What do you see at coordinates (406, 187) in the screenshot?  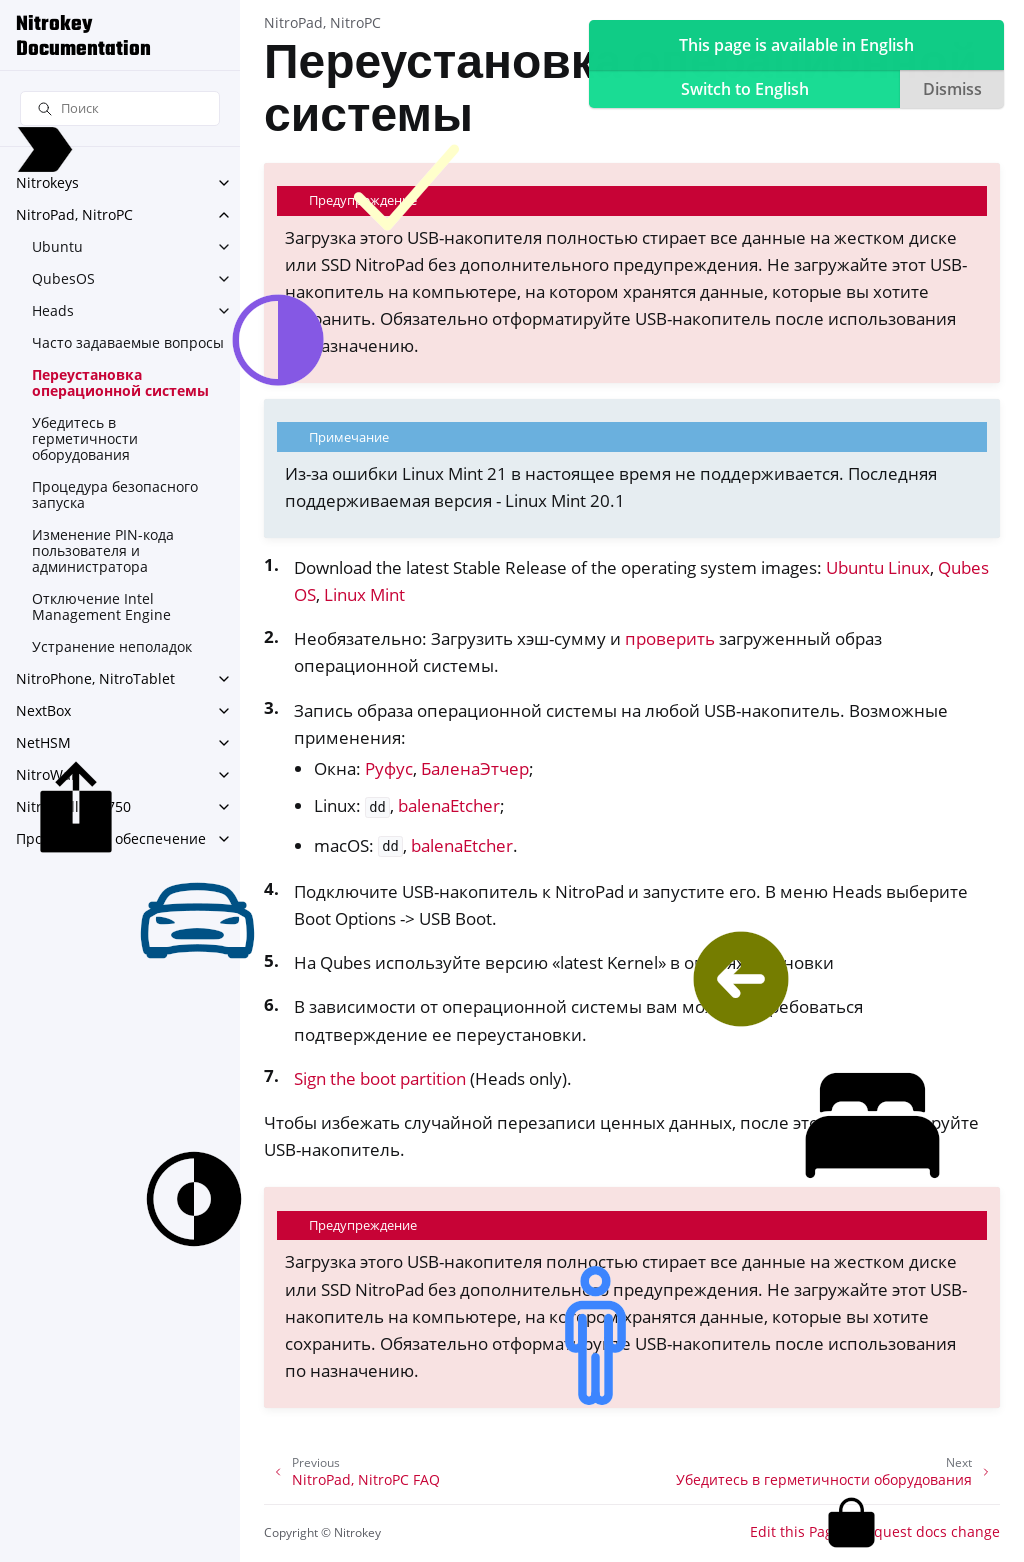 I see `confirm or submit an action` at bounding box center [406, 187].